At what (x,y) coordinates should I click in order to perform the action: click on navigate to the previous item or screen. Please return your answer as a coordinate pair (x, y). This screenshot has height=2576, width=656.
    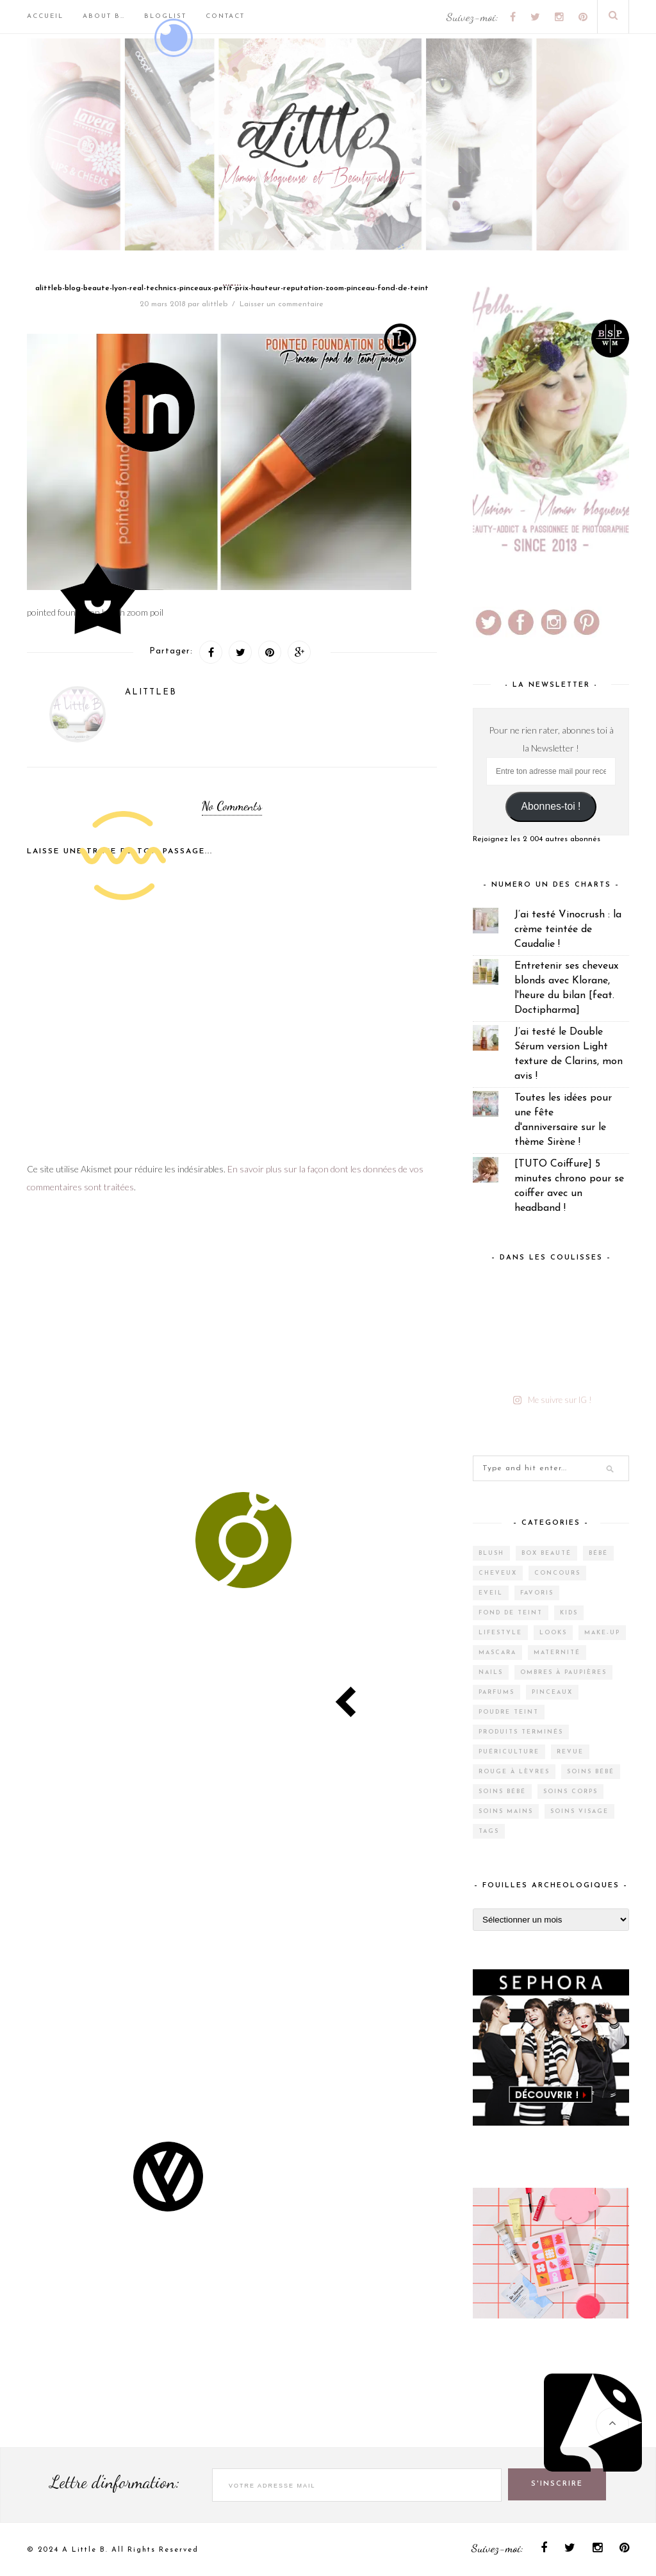
    Looking at the image, I should click on (346, 1702).